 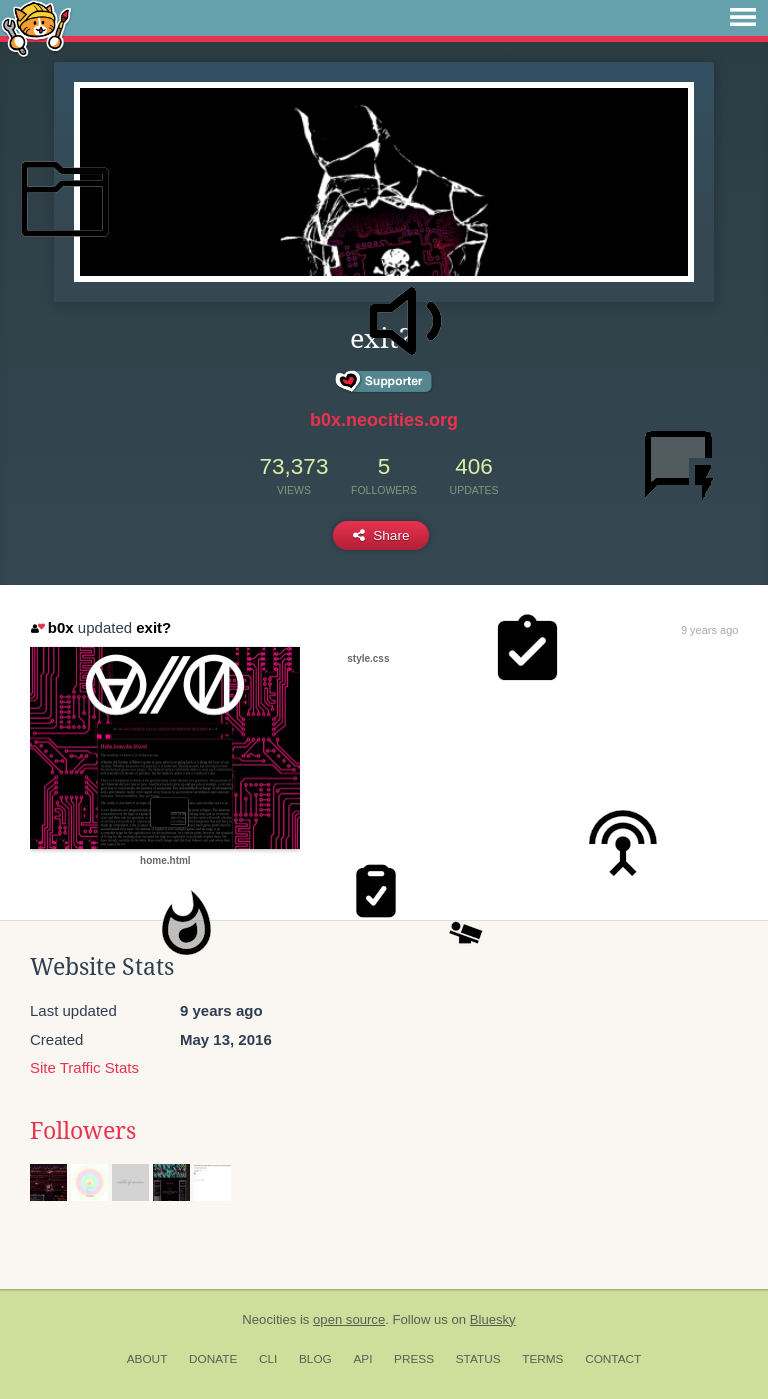 What do you see at coordinates (186, 924) in the screenshot?
I see `view trending or popular content` at bounding box center [186, 924].